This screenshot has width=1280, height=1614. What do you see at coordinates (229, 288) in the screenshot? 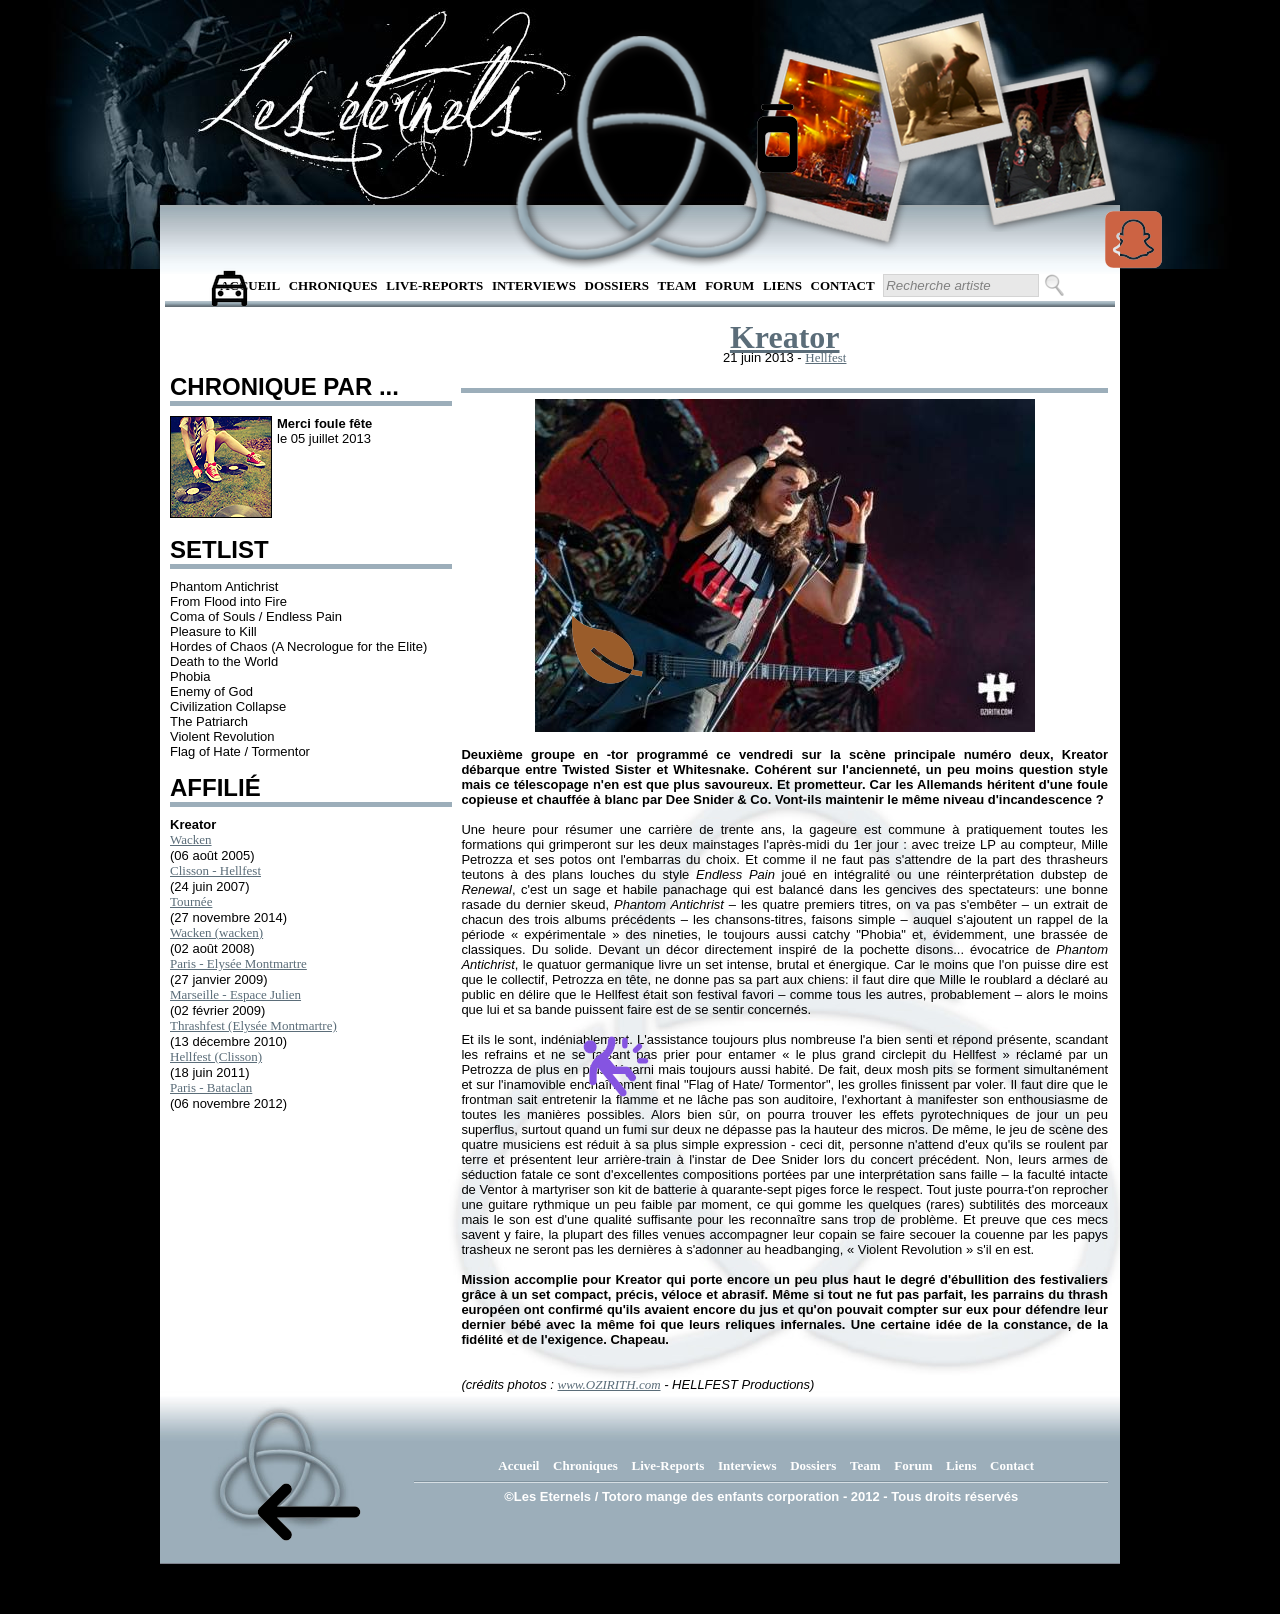
I see `request a taxi or rideshare` at bounding box center [229, 288].